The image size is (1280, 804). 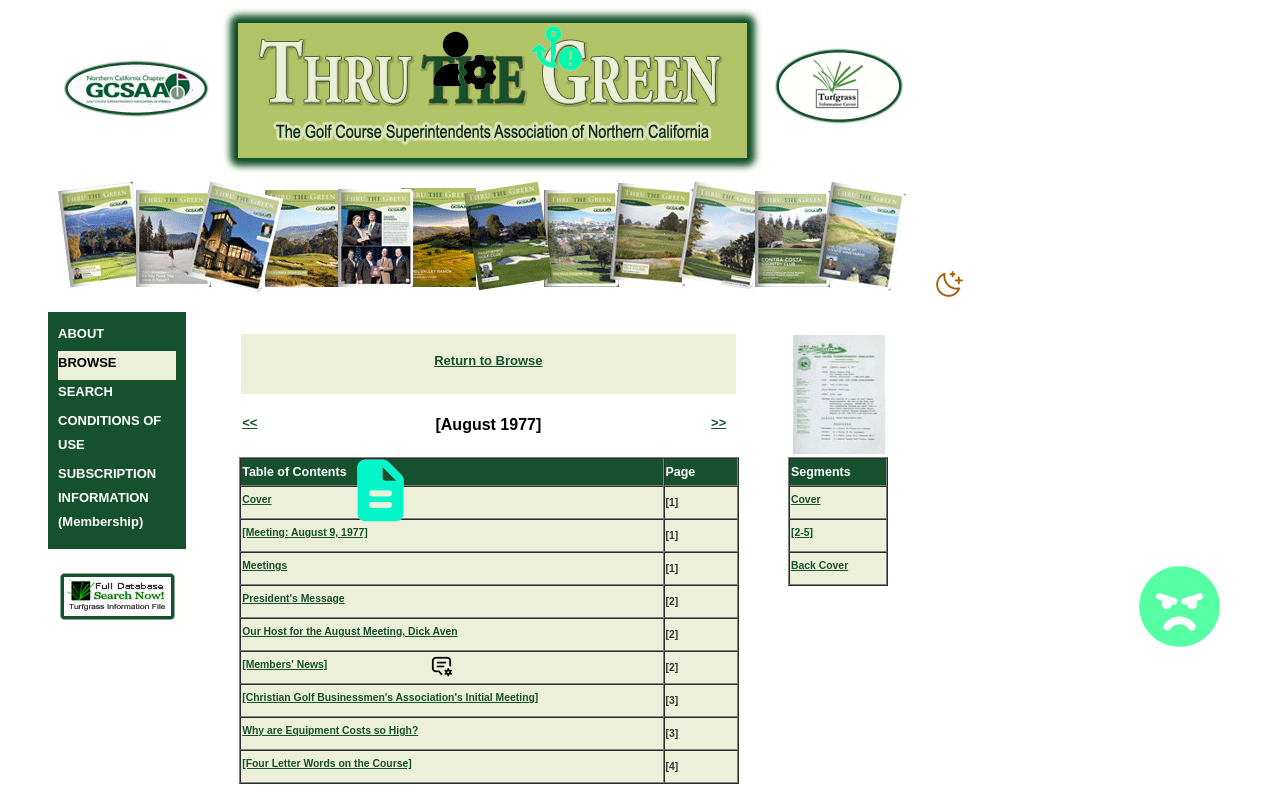 What do you see at coordinates (441, 665) in the screenshot?
I see `access message settings` at bounding box center [441, 665].